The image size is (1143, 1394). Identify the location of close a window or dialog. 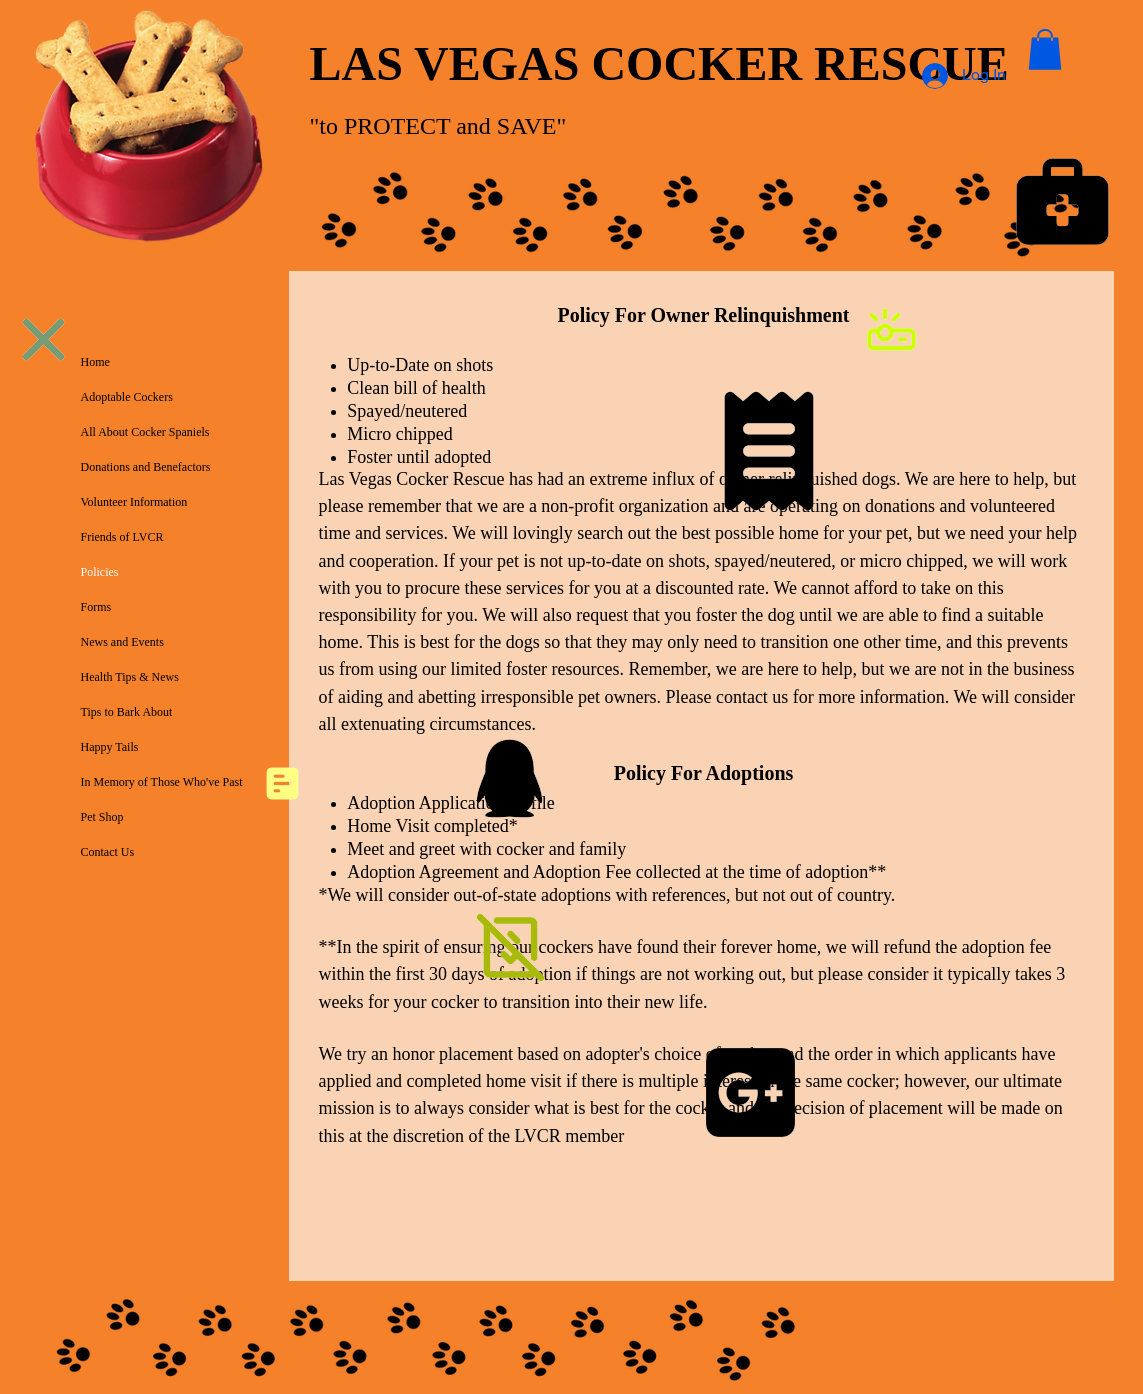
(43, 339).